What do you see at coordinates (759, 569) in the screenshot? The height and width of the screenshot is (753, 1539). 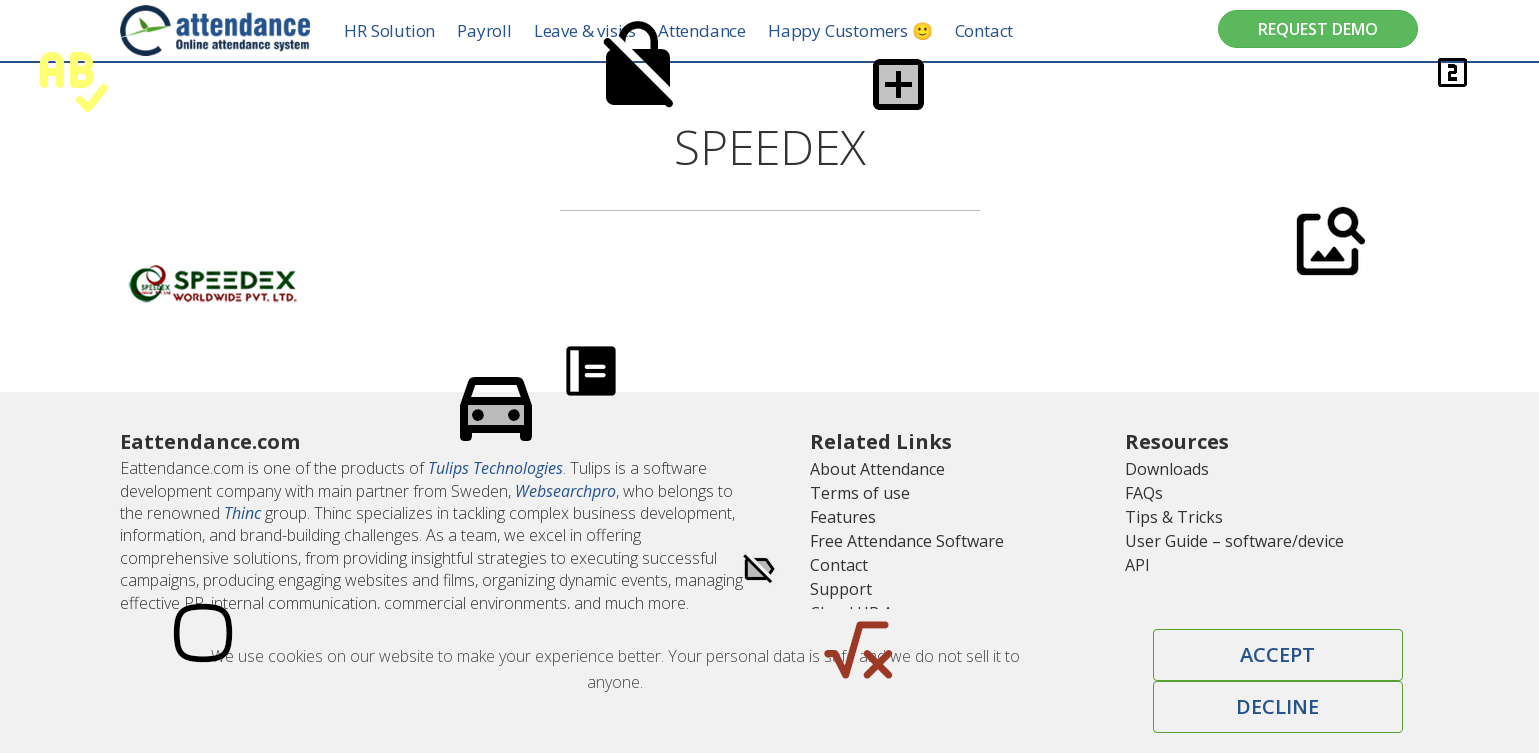 I see `remove a label or tag` at bounding box center [759, 569].